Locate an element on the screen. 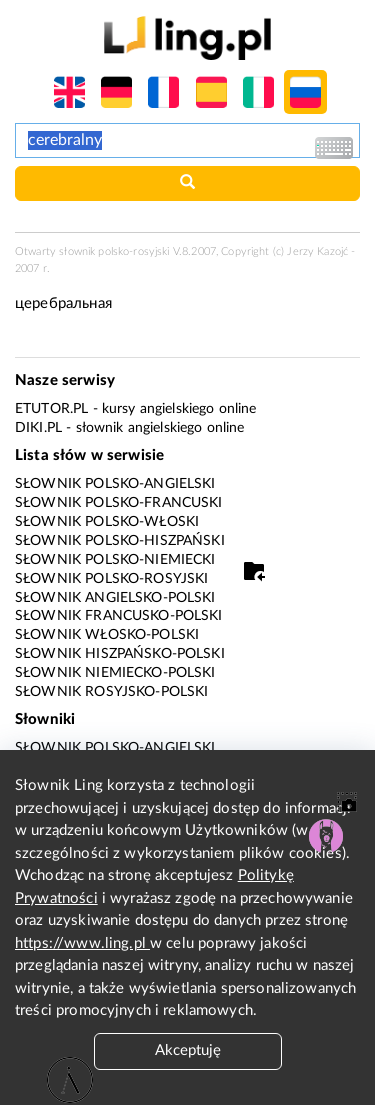 This screenshot has width=375, height=1105. capture a screenshot of the current screen is located at coordinates (347, 802).